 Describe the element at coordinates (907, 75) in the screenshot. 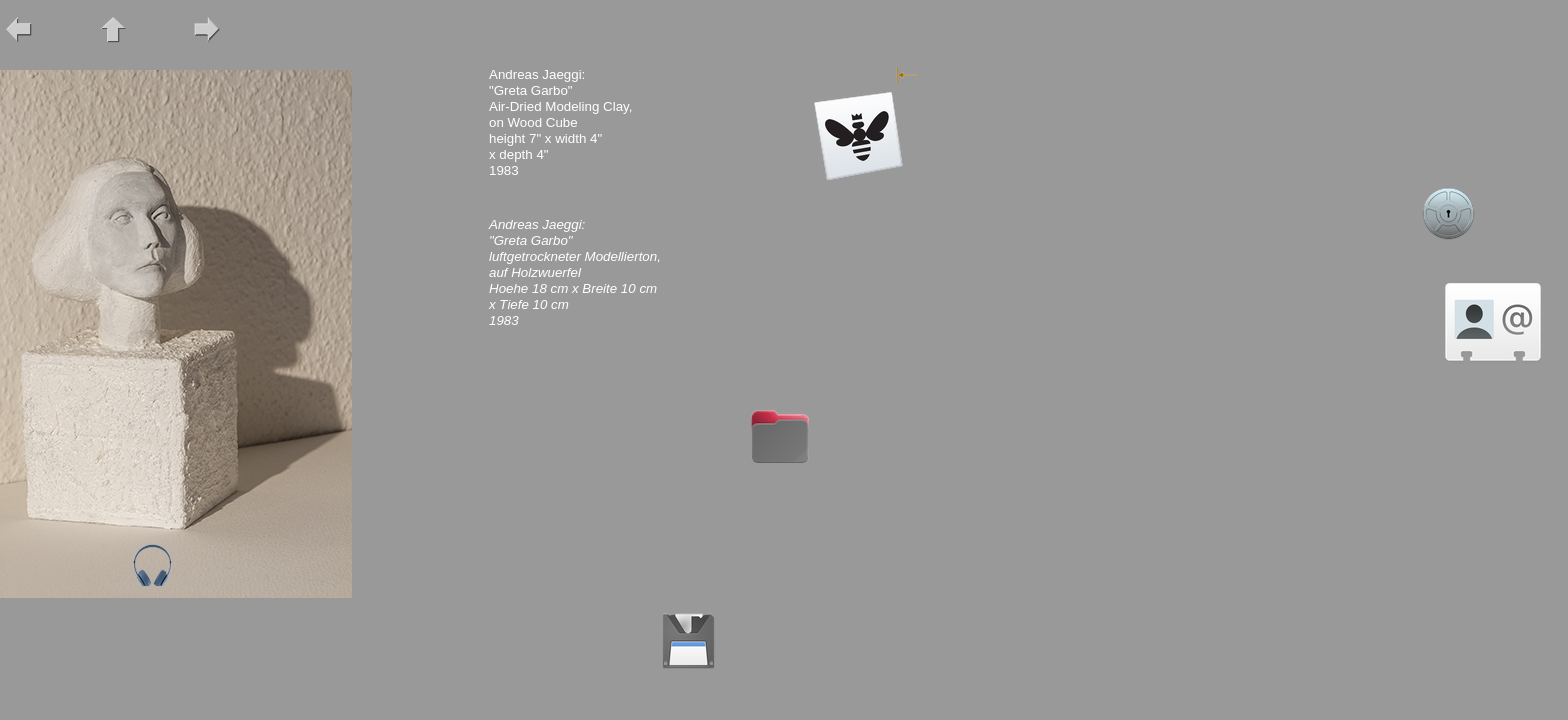

I see `go to the first item in a list or sequence` at that location.